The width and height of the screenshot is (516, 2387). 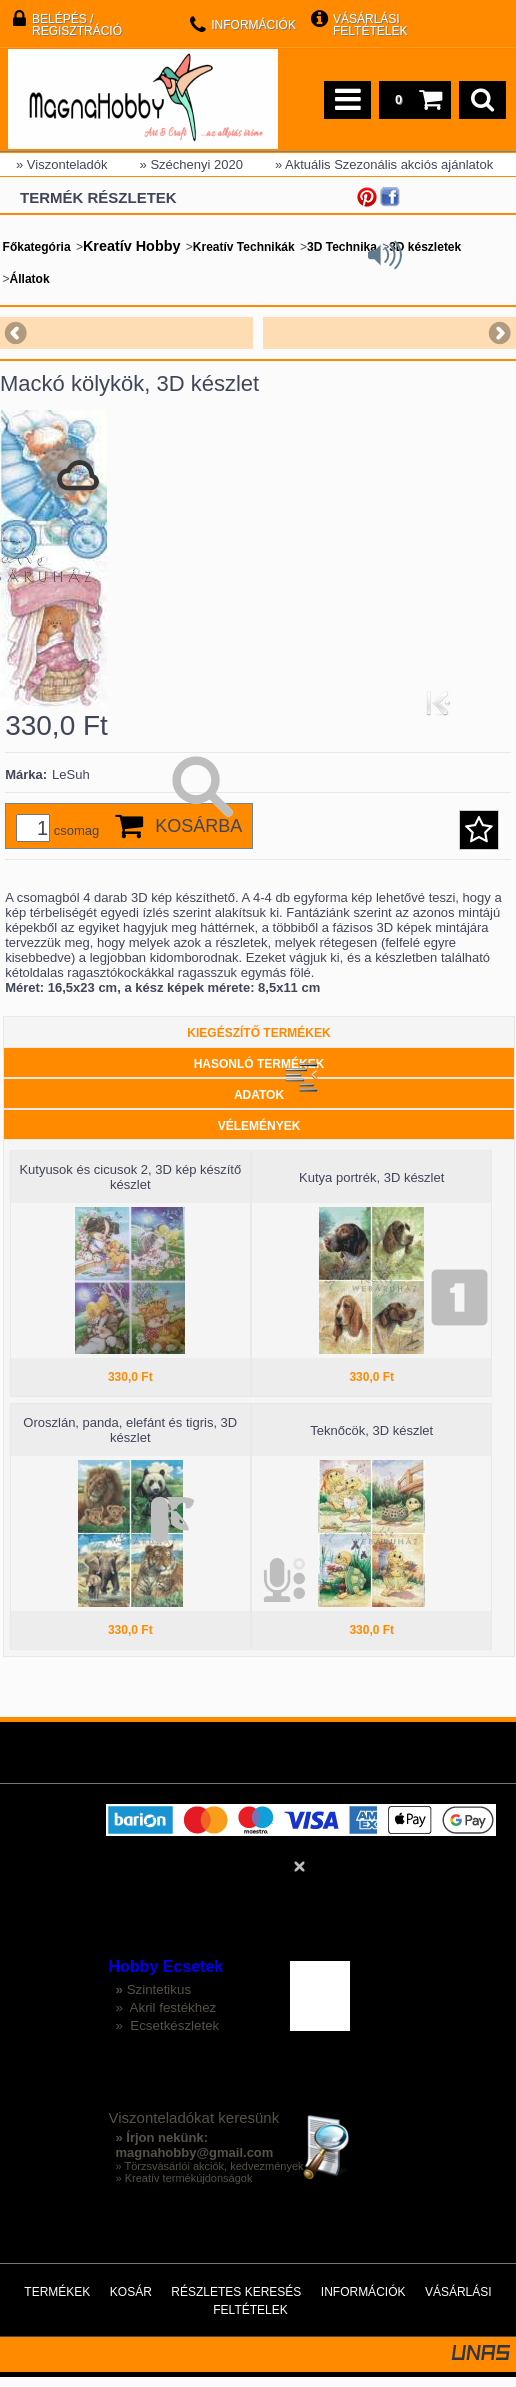 What do you see at coordinates (438, 703) in the screenshot?
I see `go to the first item in a list or sequence` at bounding box center [438, 703].